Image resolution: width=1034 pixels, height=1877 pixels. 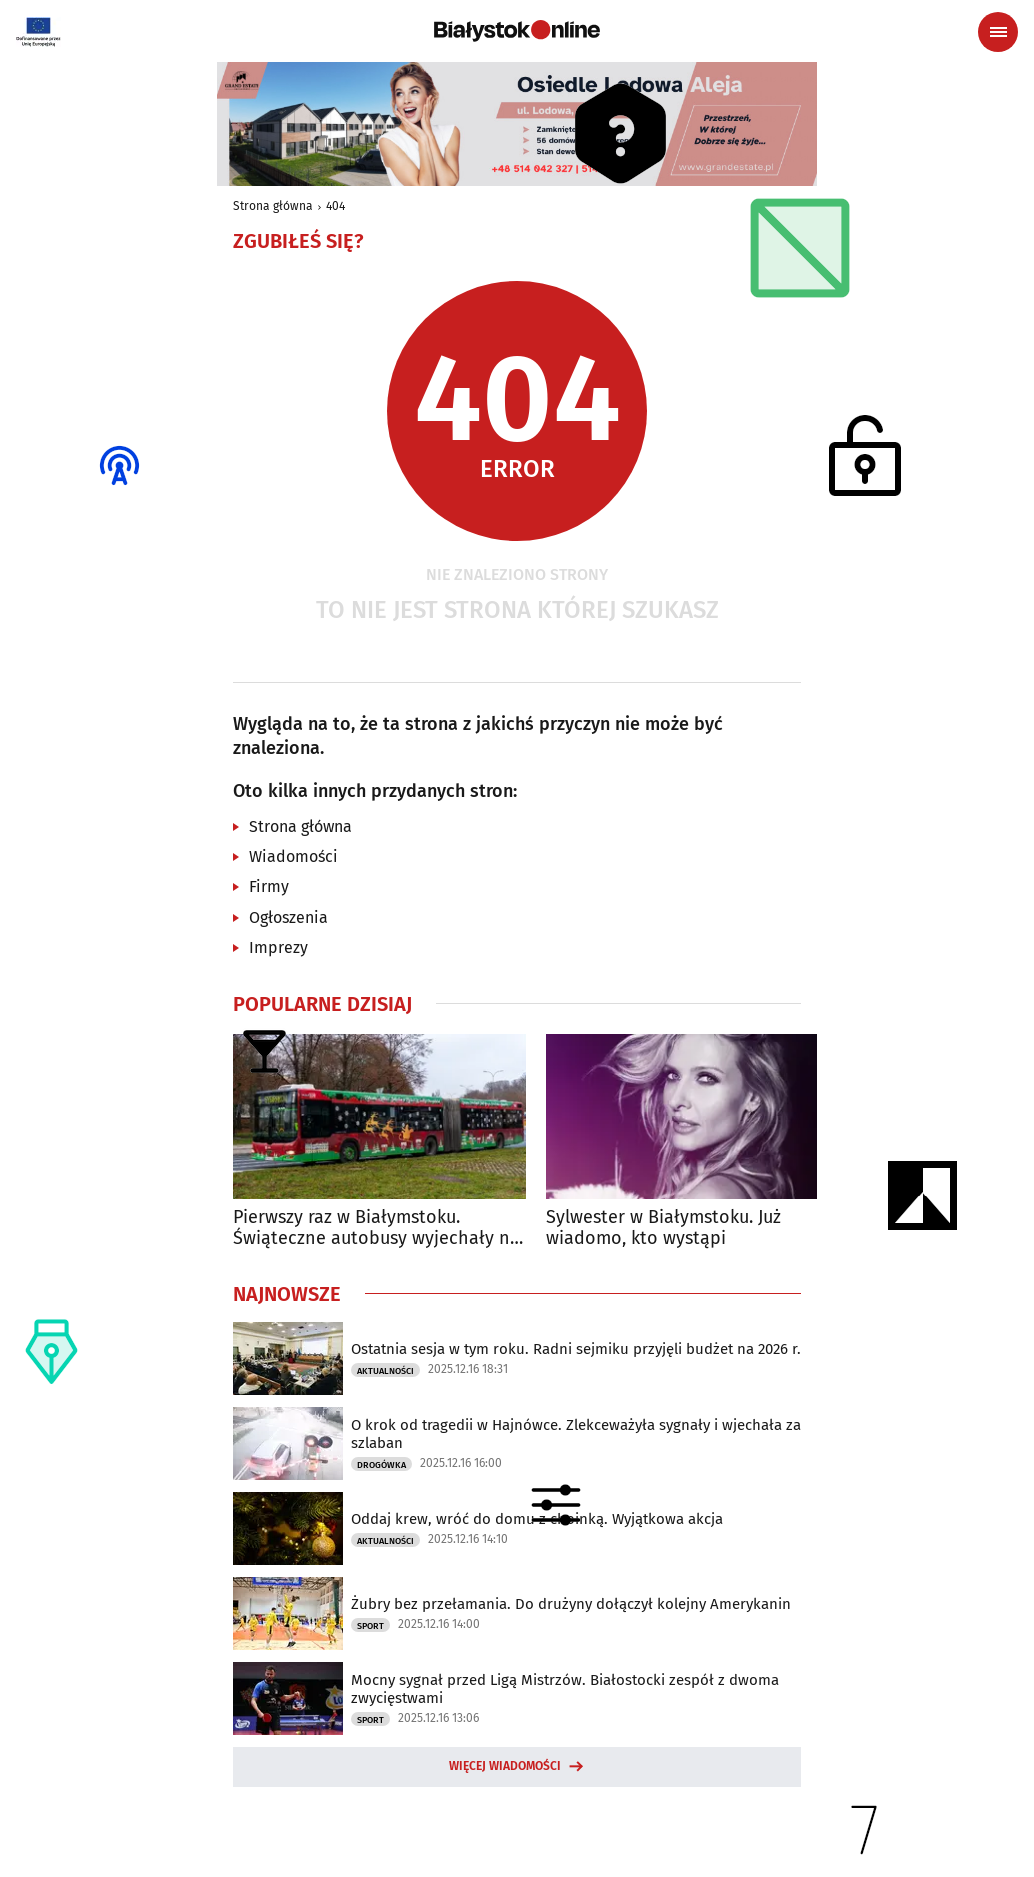 I want to click on unlock with key or password, so click(x=865, y=460).